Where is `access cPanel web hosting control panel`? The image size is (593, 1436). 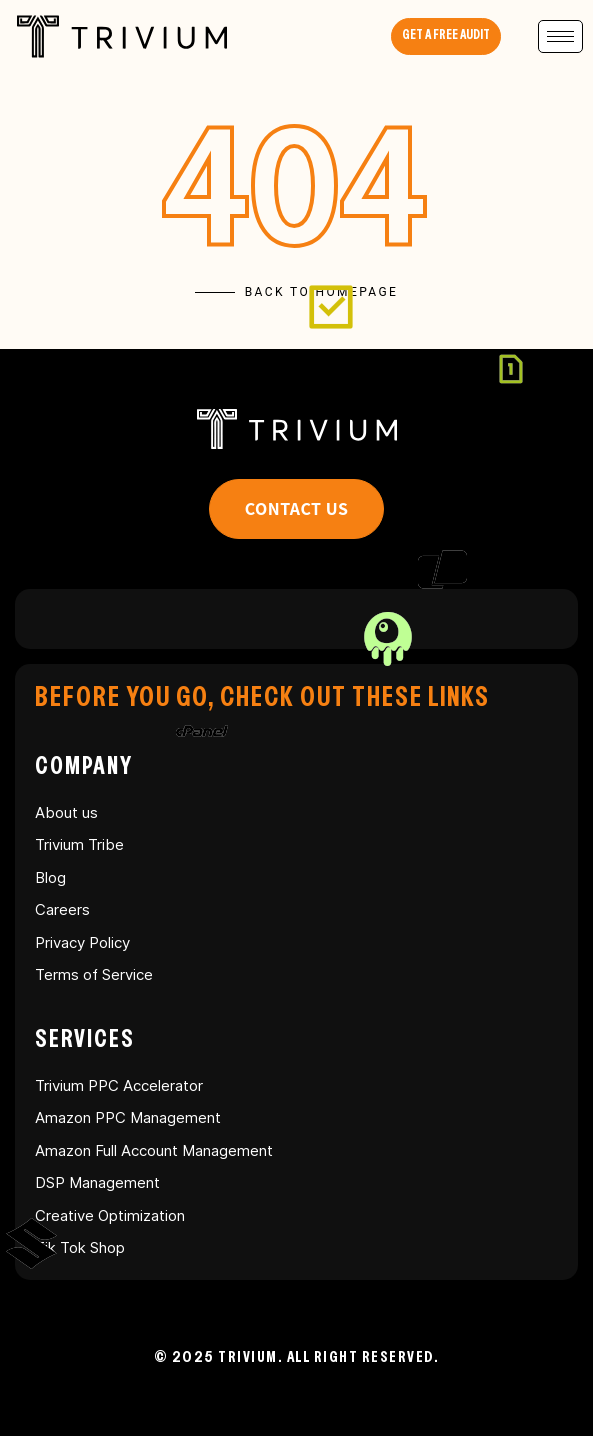 access cPanel web hosting control panel is located at coordinates (202, 731).